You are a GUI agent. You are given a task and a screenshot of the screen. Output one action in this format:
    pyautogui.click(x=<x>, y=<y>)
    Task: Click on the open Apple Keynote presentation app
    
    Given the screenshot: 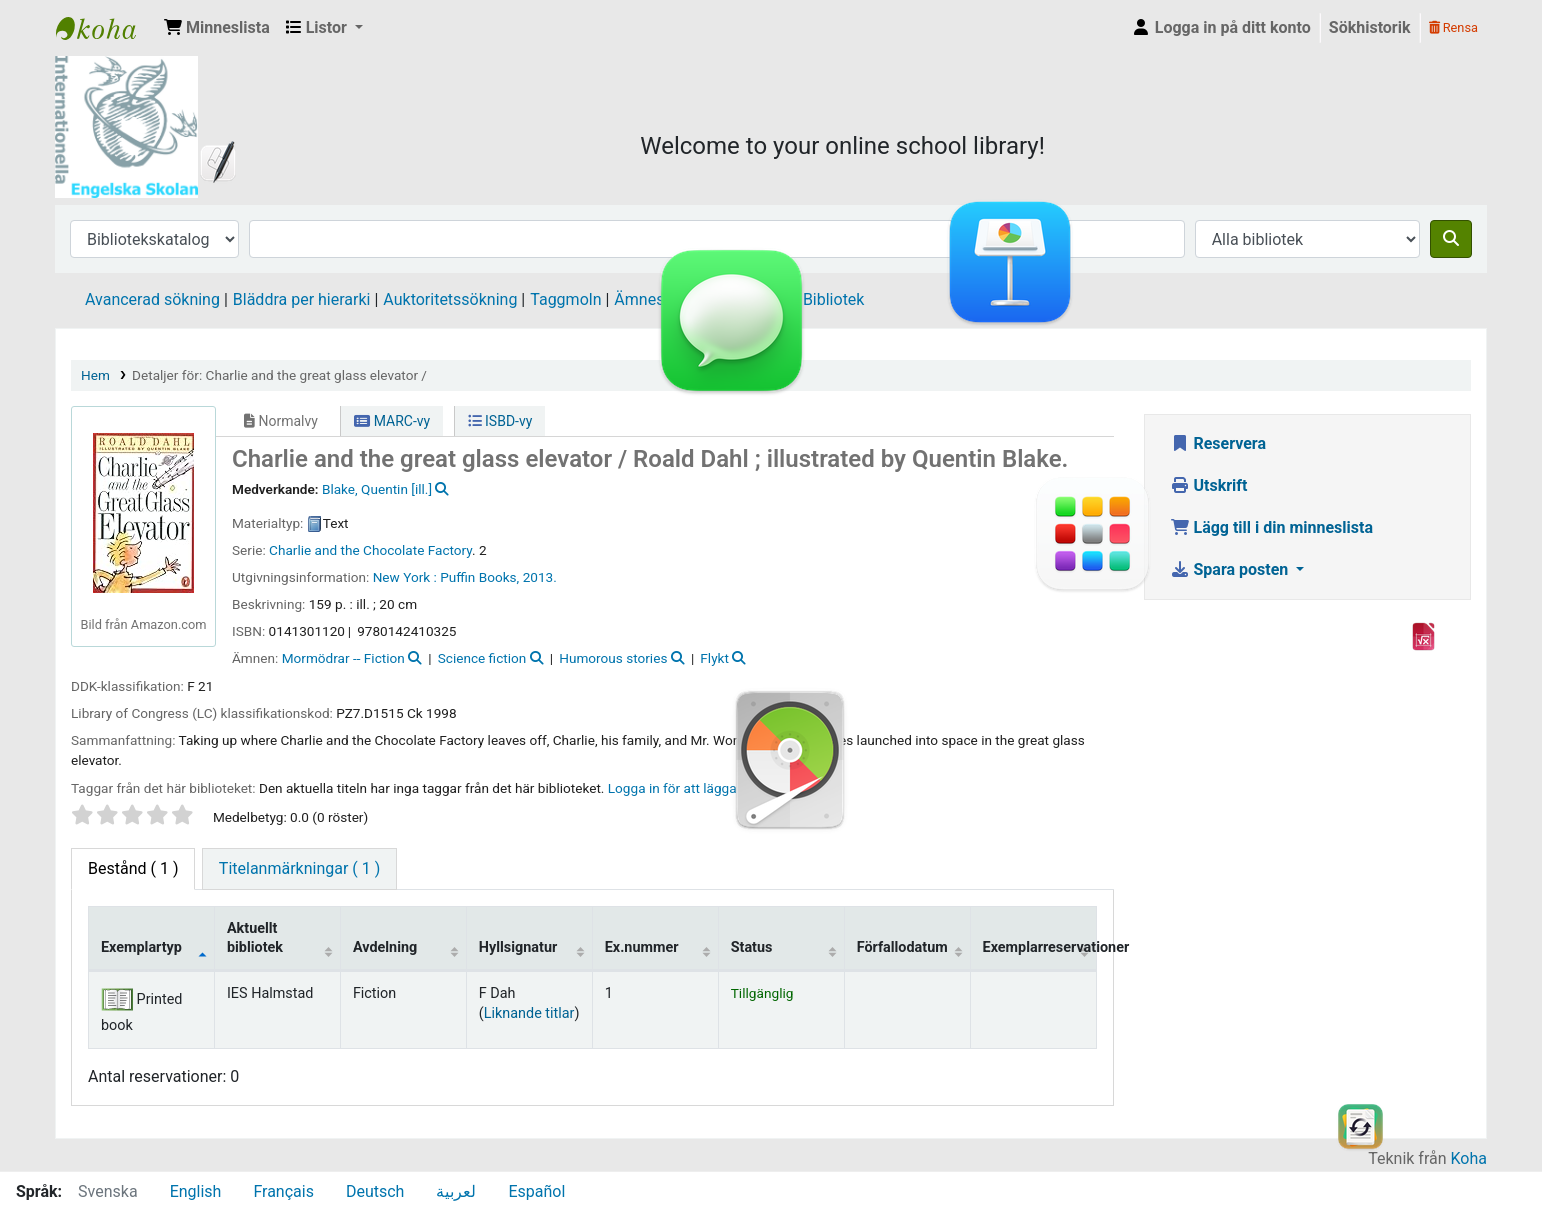 What is the action you would take?
    pyautogui.click(x=1010, y=262)
    